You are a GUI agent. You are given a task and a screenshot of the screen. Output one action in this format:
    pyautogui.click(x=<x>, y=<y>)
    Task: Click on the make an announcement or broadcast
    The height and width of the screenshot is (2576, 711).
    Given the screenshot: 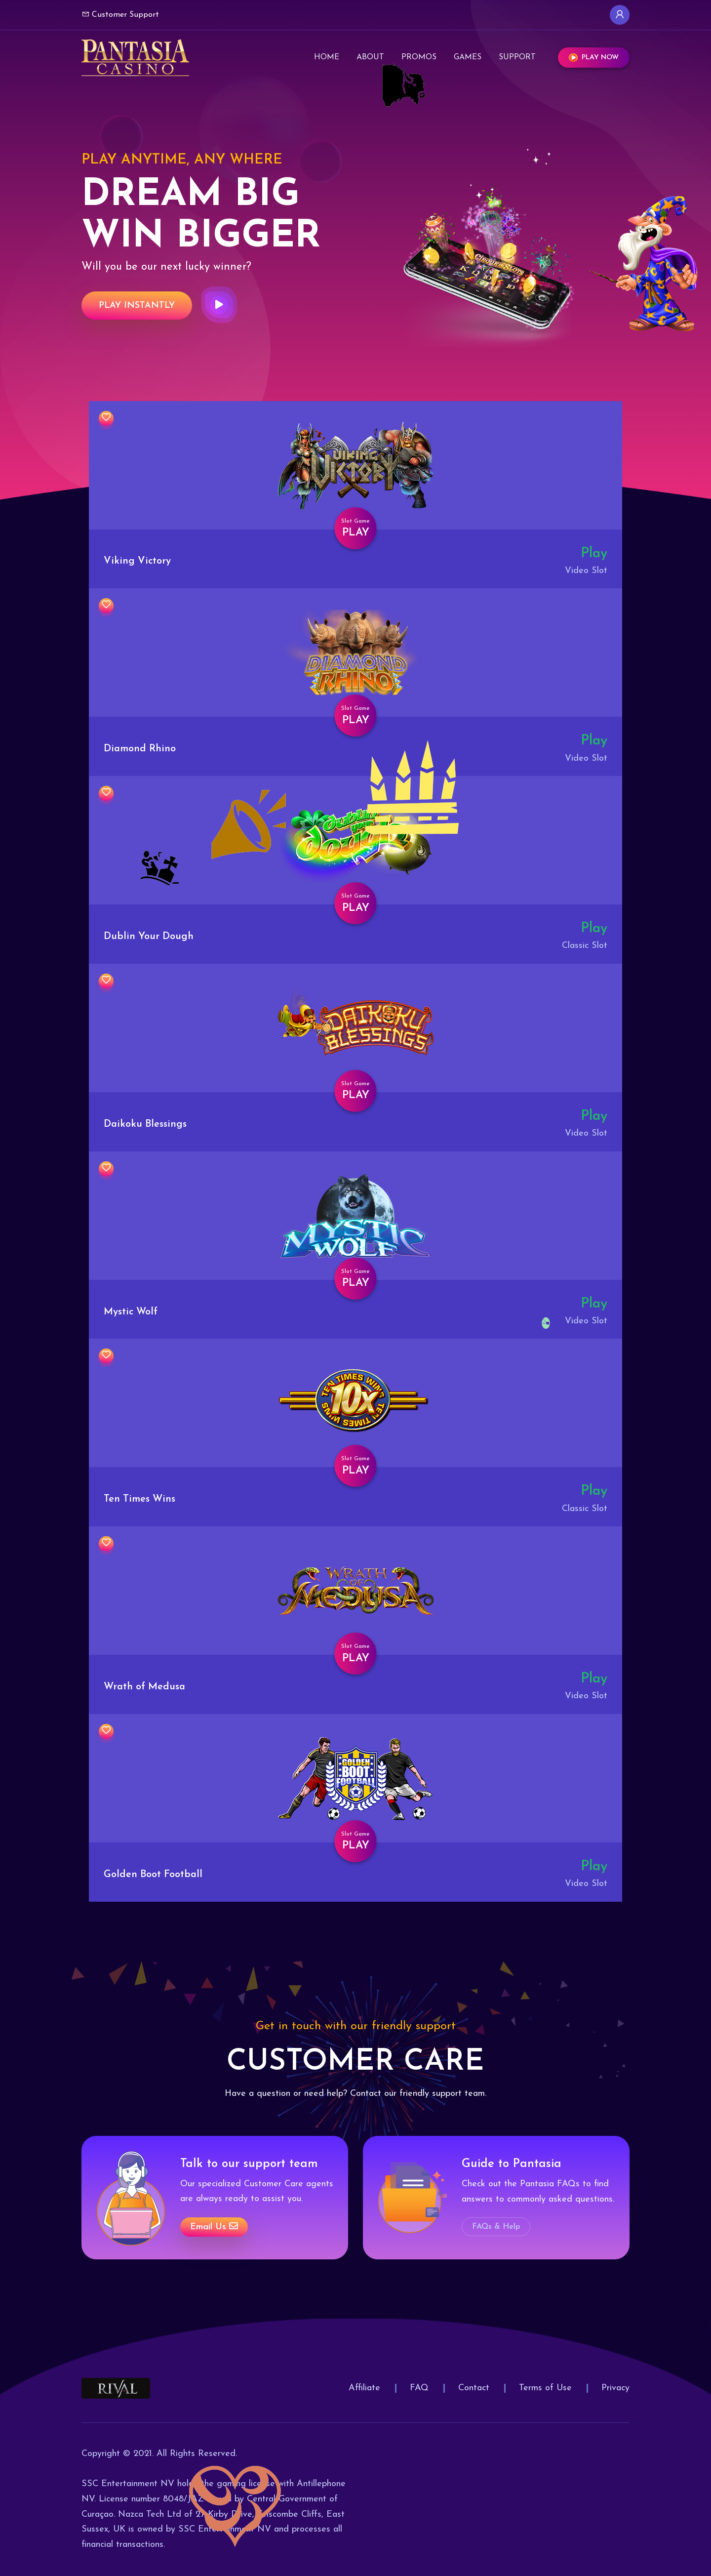 What is the action you would take?
    pyautogui.click(x=248, y=827)
    